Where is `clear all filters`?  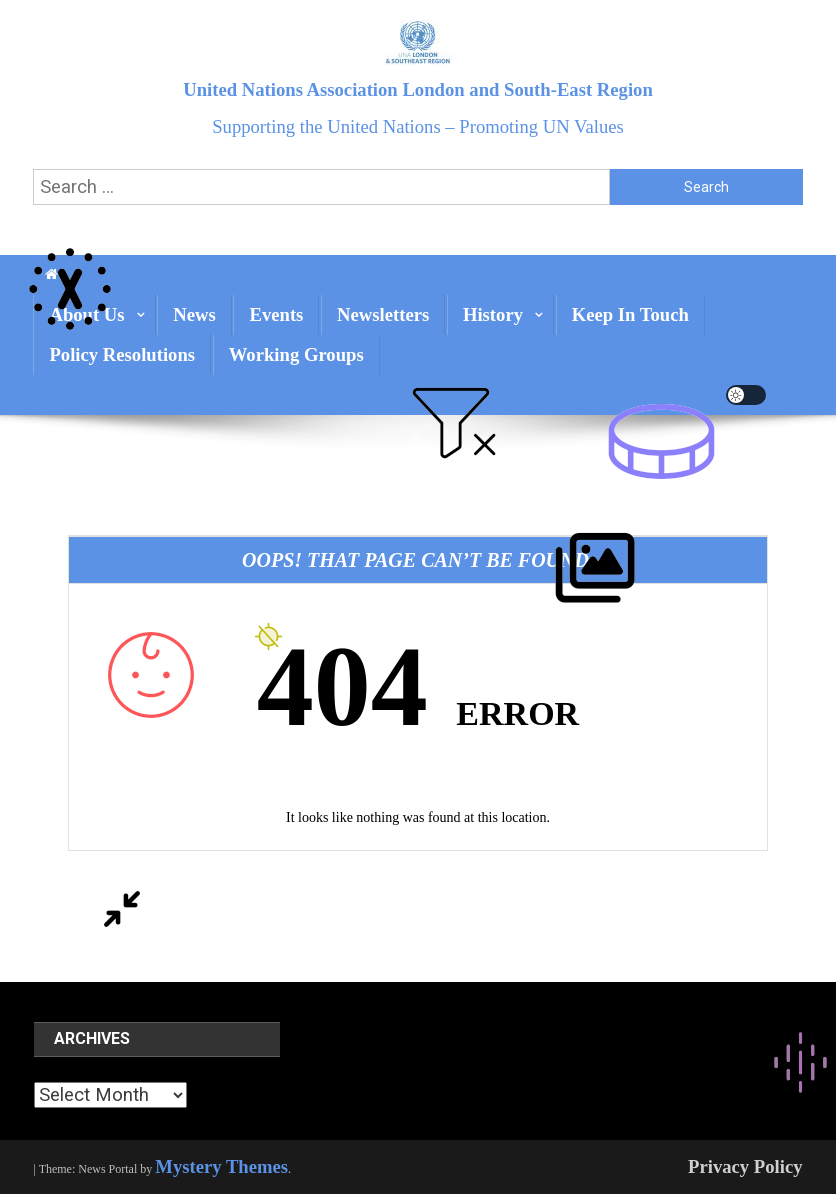 clear all filters is located at coordinates (451, 420).